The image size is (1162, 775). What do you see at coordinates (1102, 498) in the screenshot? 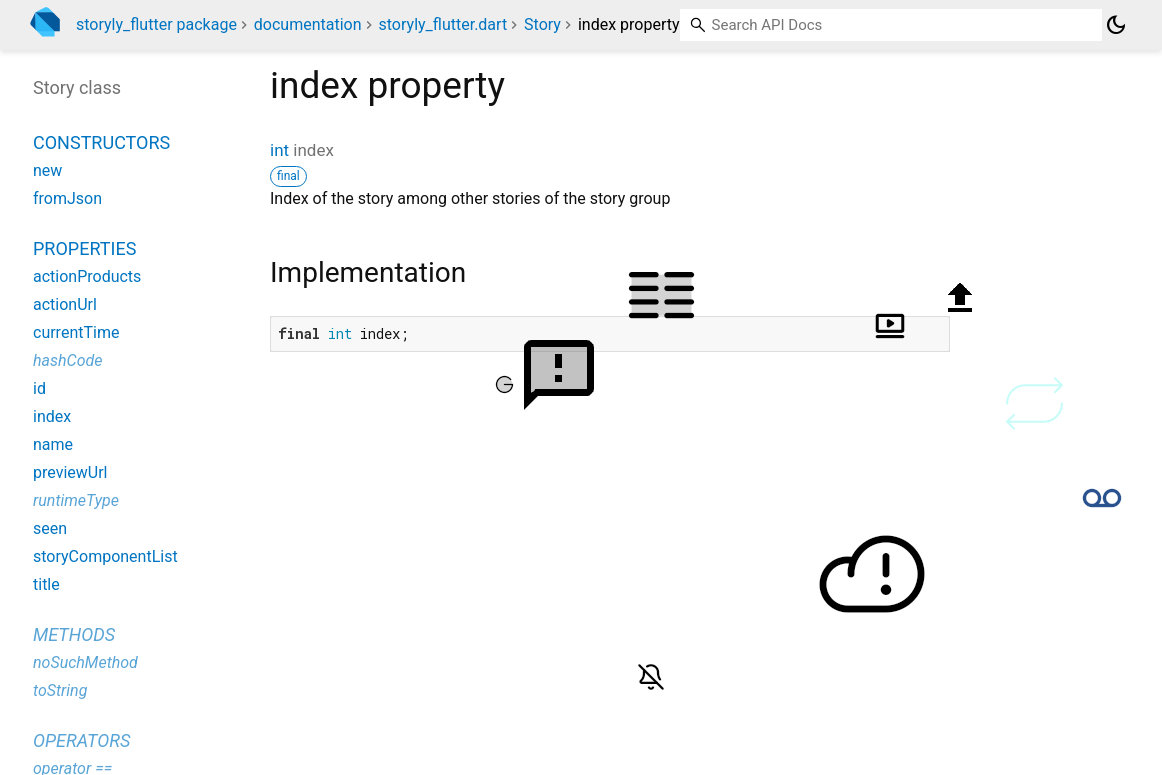
I see `access voicemail messages` at bounding box center [1102, 498].